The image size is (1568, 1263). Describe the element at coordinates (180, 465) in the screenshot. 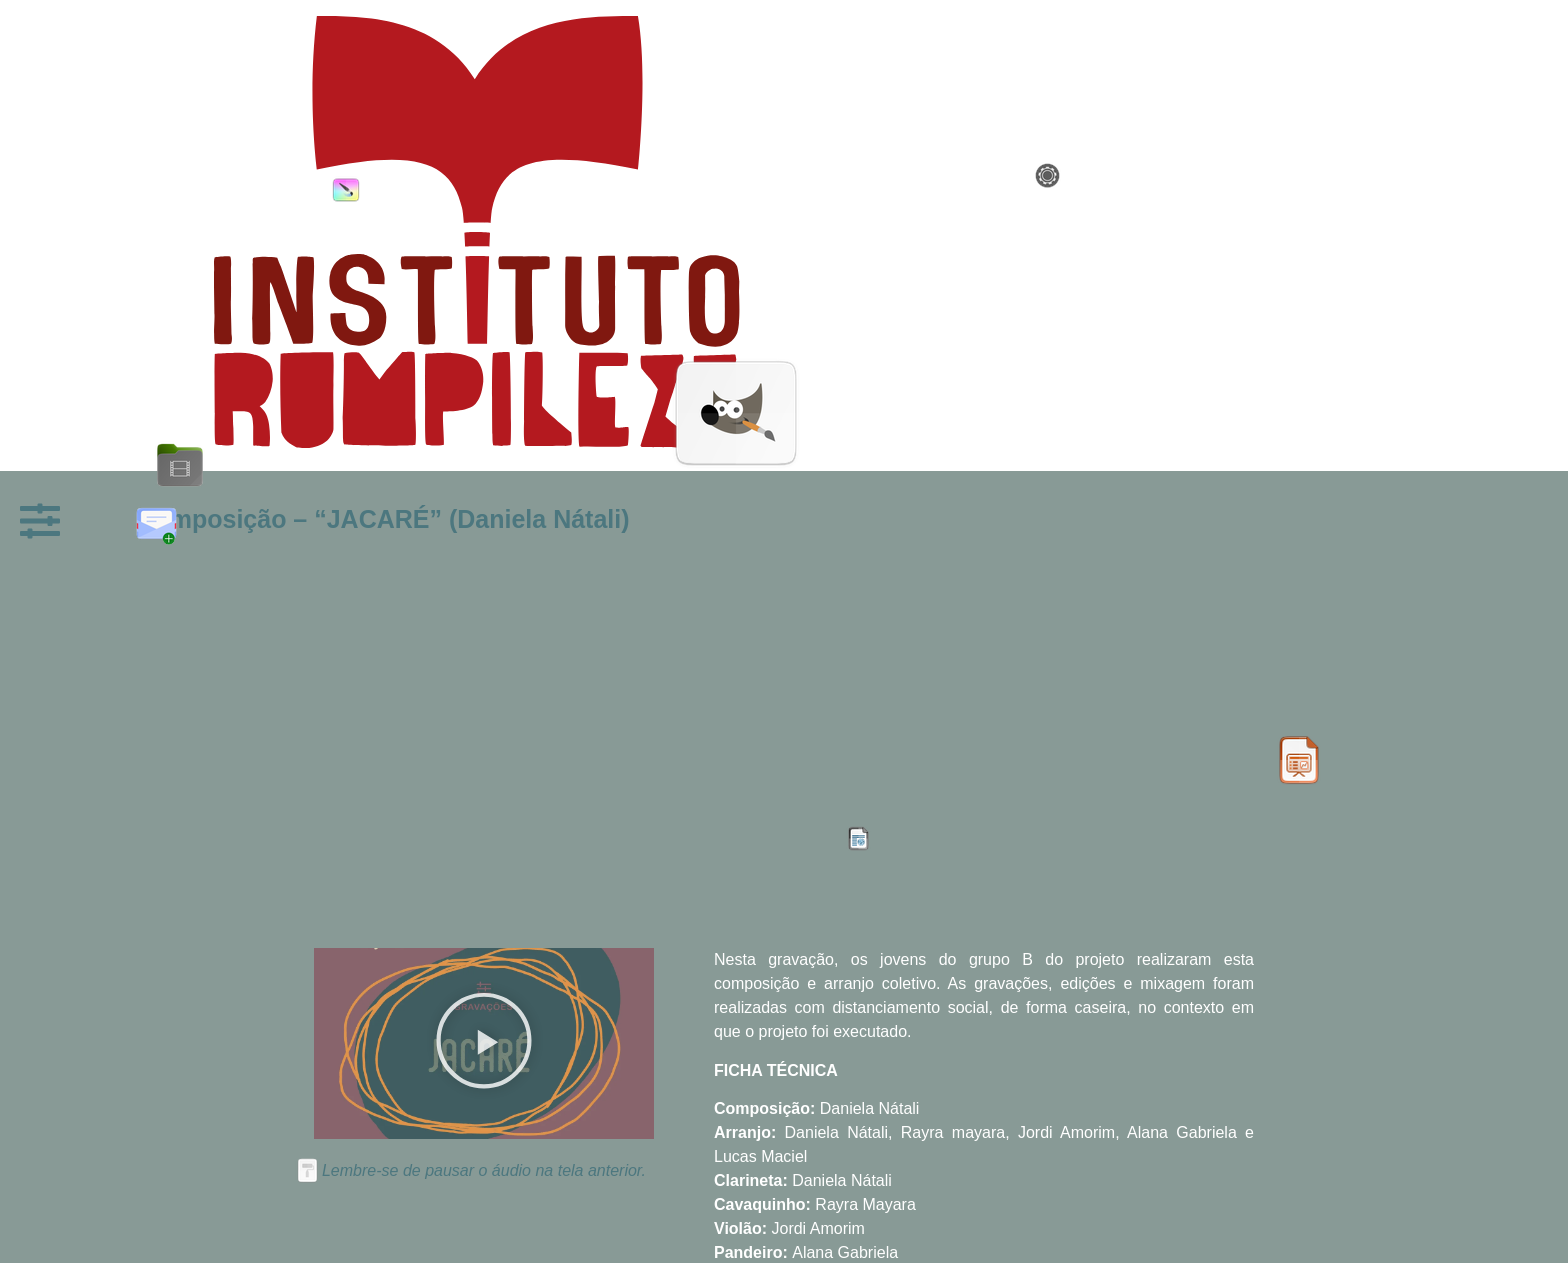

I see `open your videos folder` at that location.